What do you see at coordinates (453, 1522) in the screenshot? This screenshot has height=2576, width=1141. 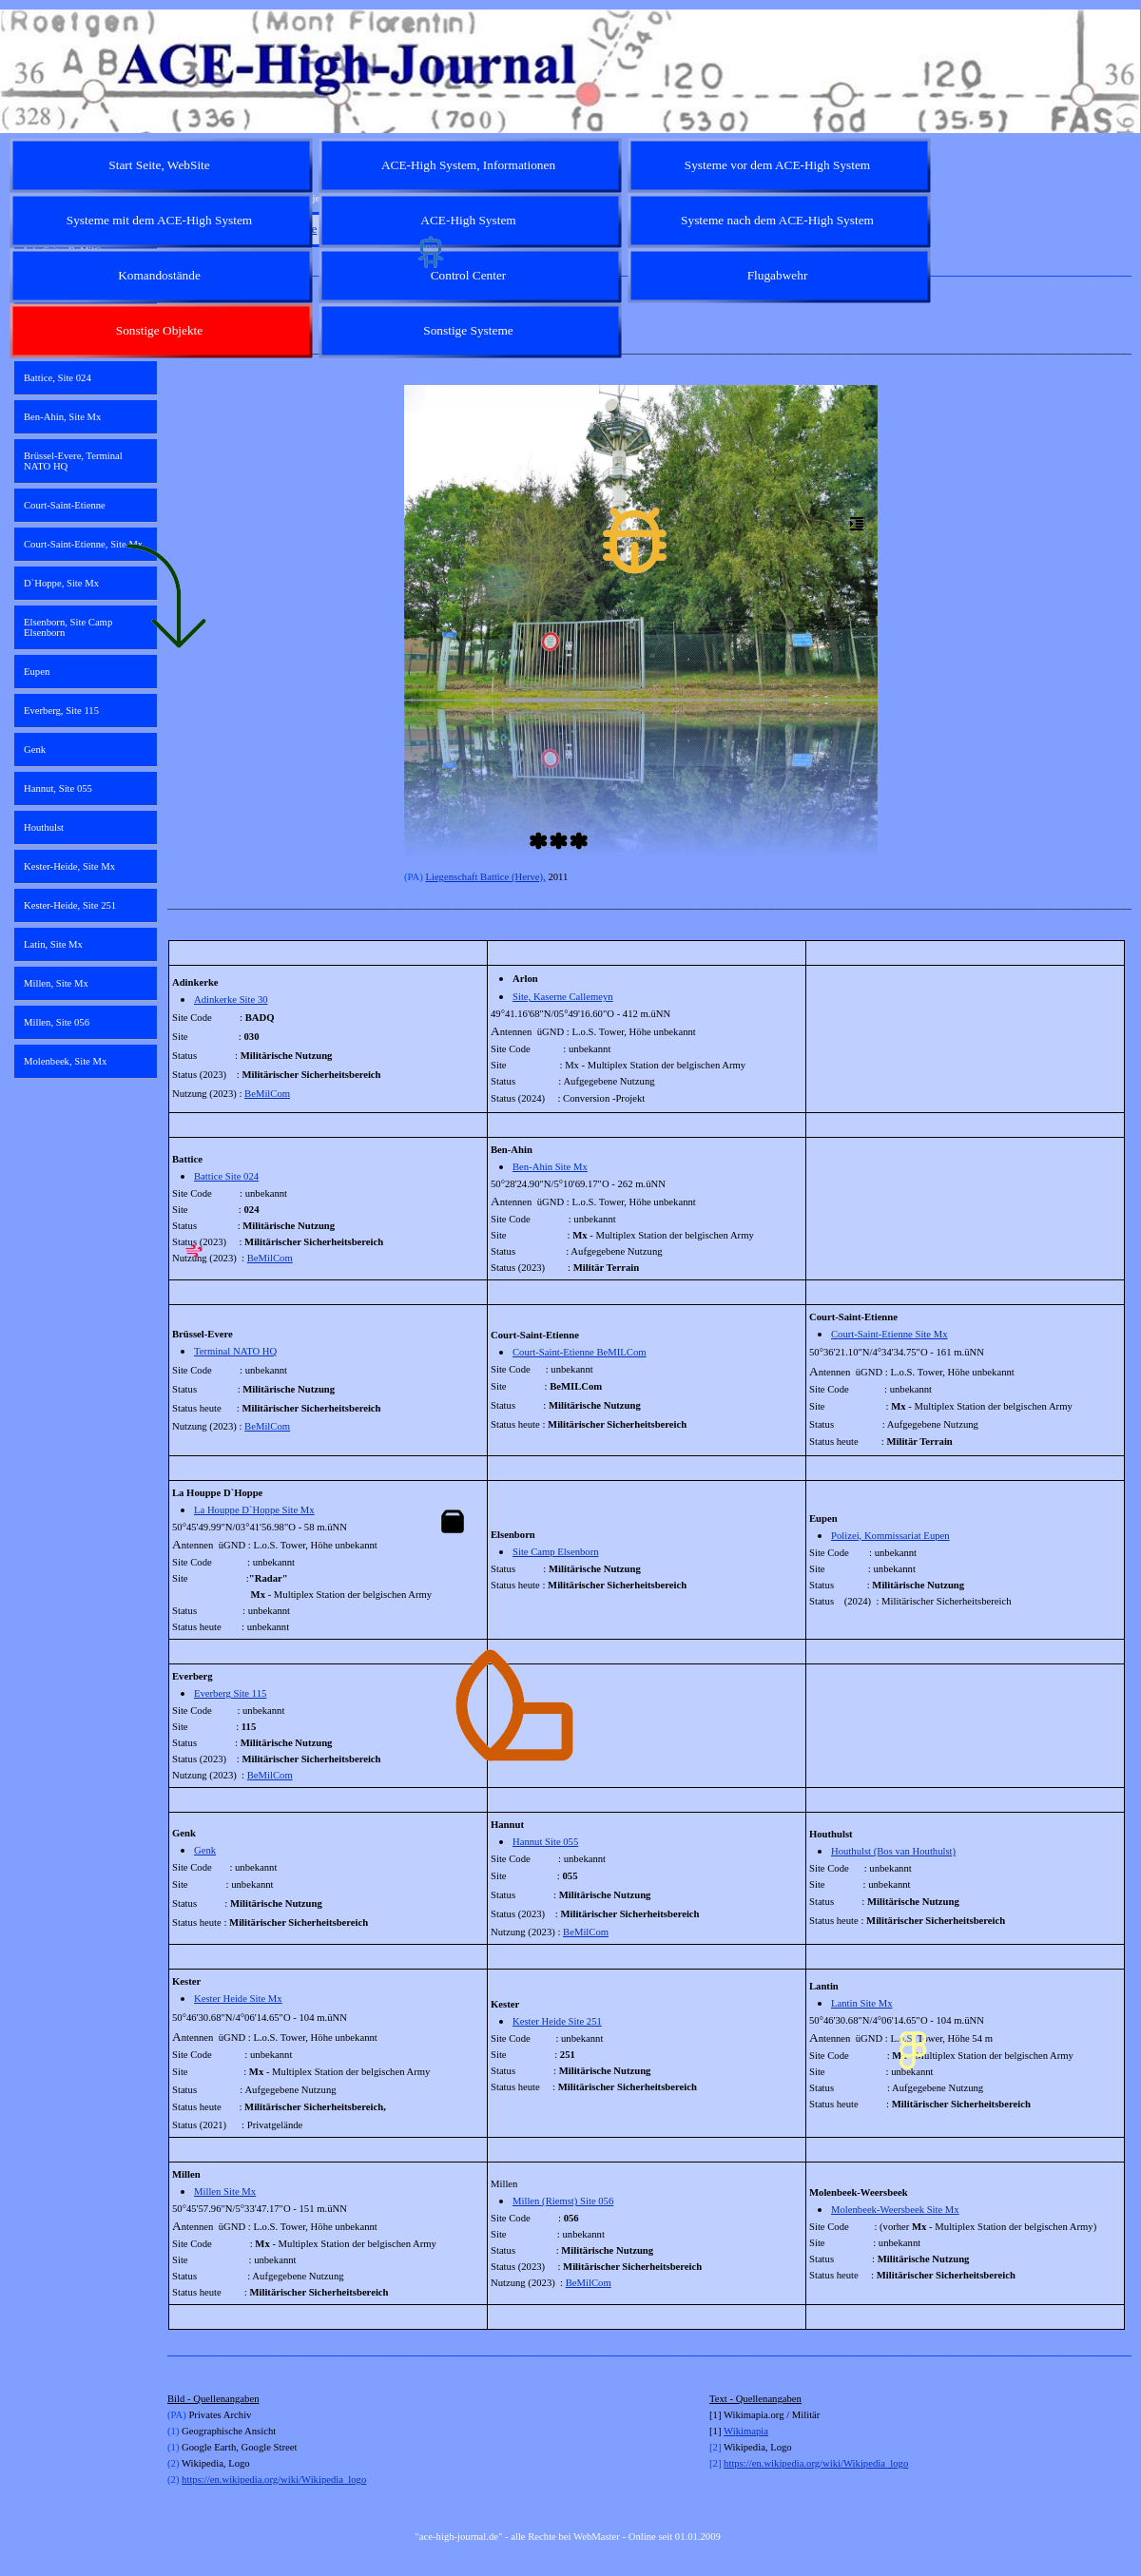 I see `view package or shipment details` at bounding box center [453, 1522].